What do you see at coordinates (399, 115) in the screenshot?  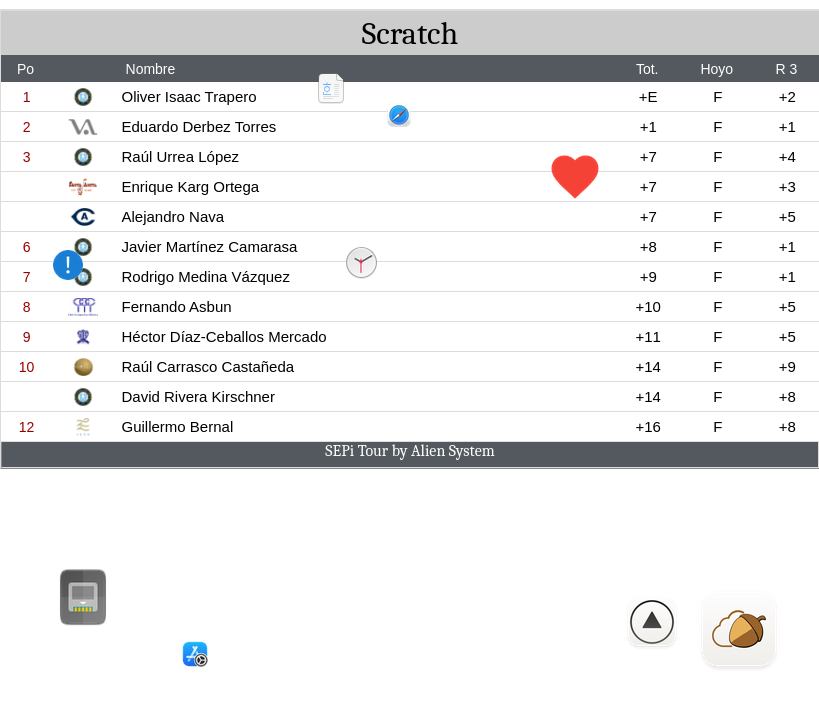 I see `open Safari web browser` at bounding box center [399, 115].